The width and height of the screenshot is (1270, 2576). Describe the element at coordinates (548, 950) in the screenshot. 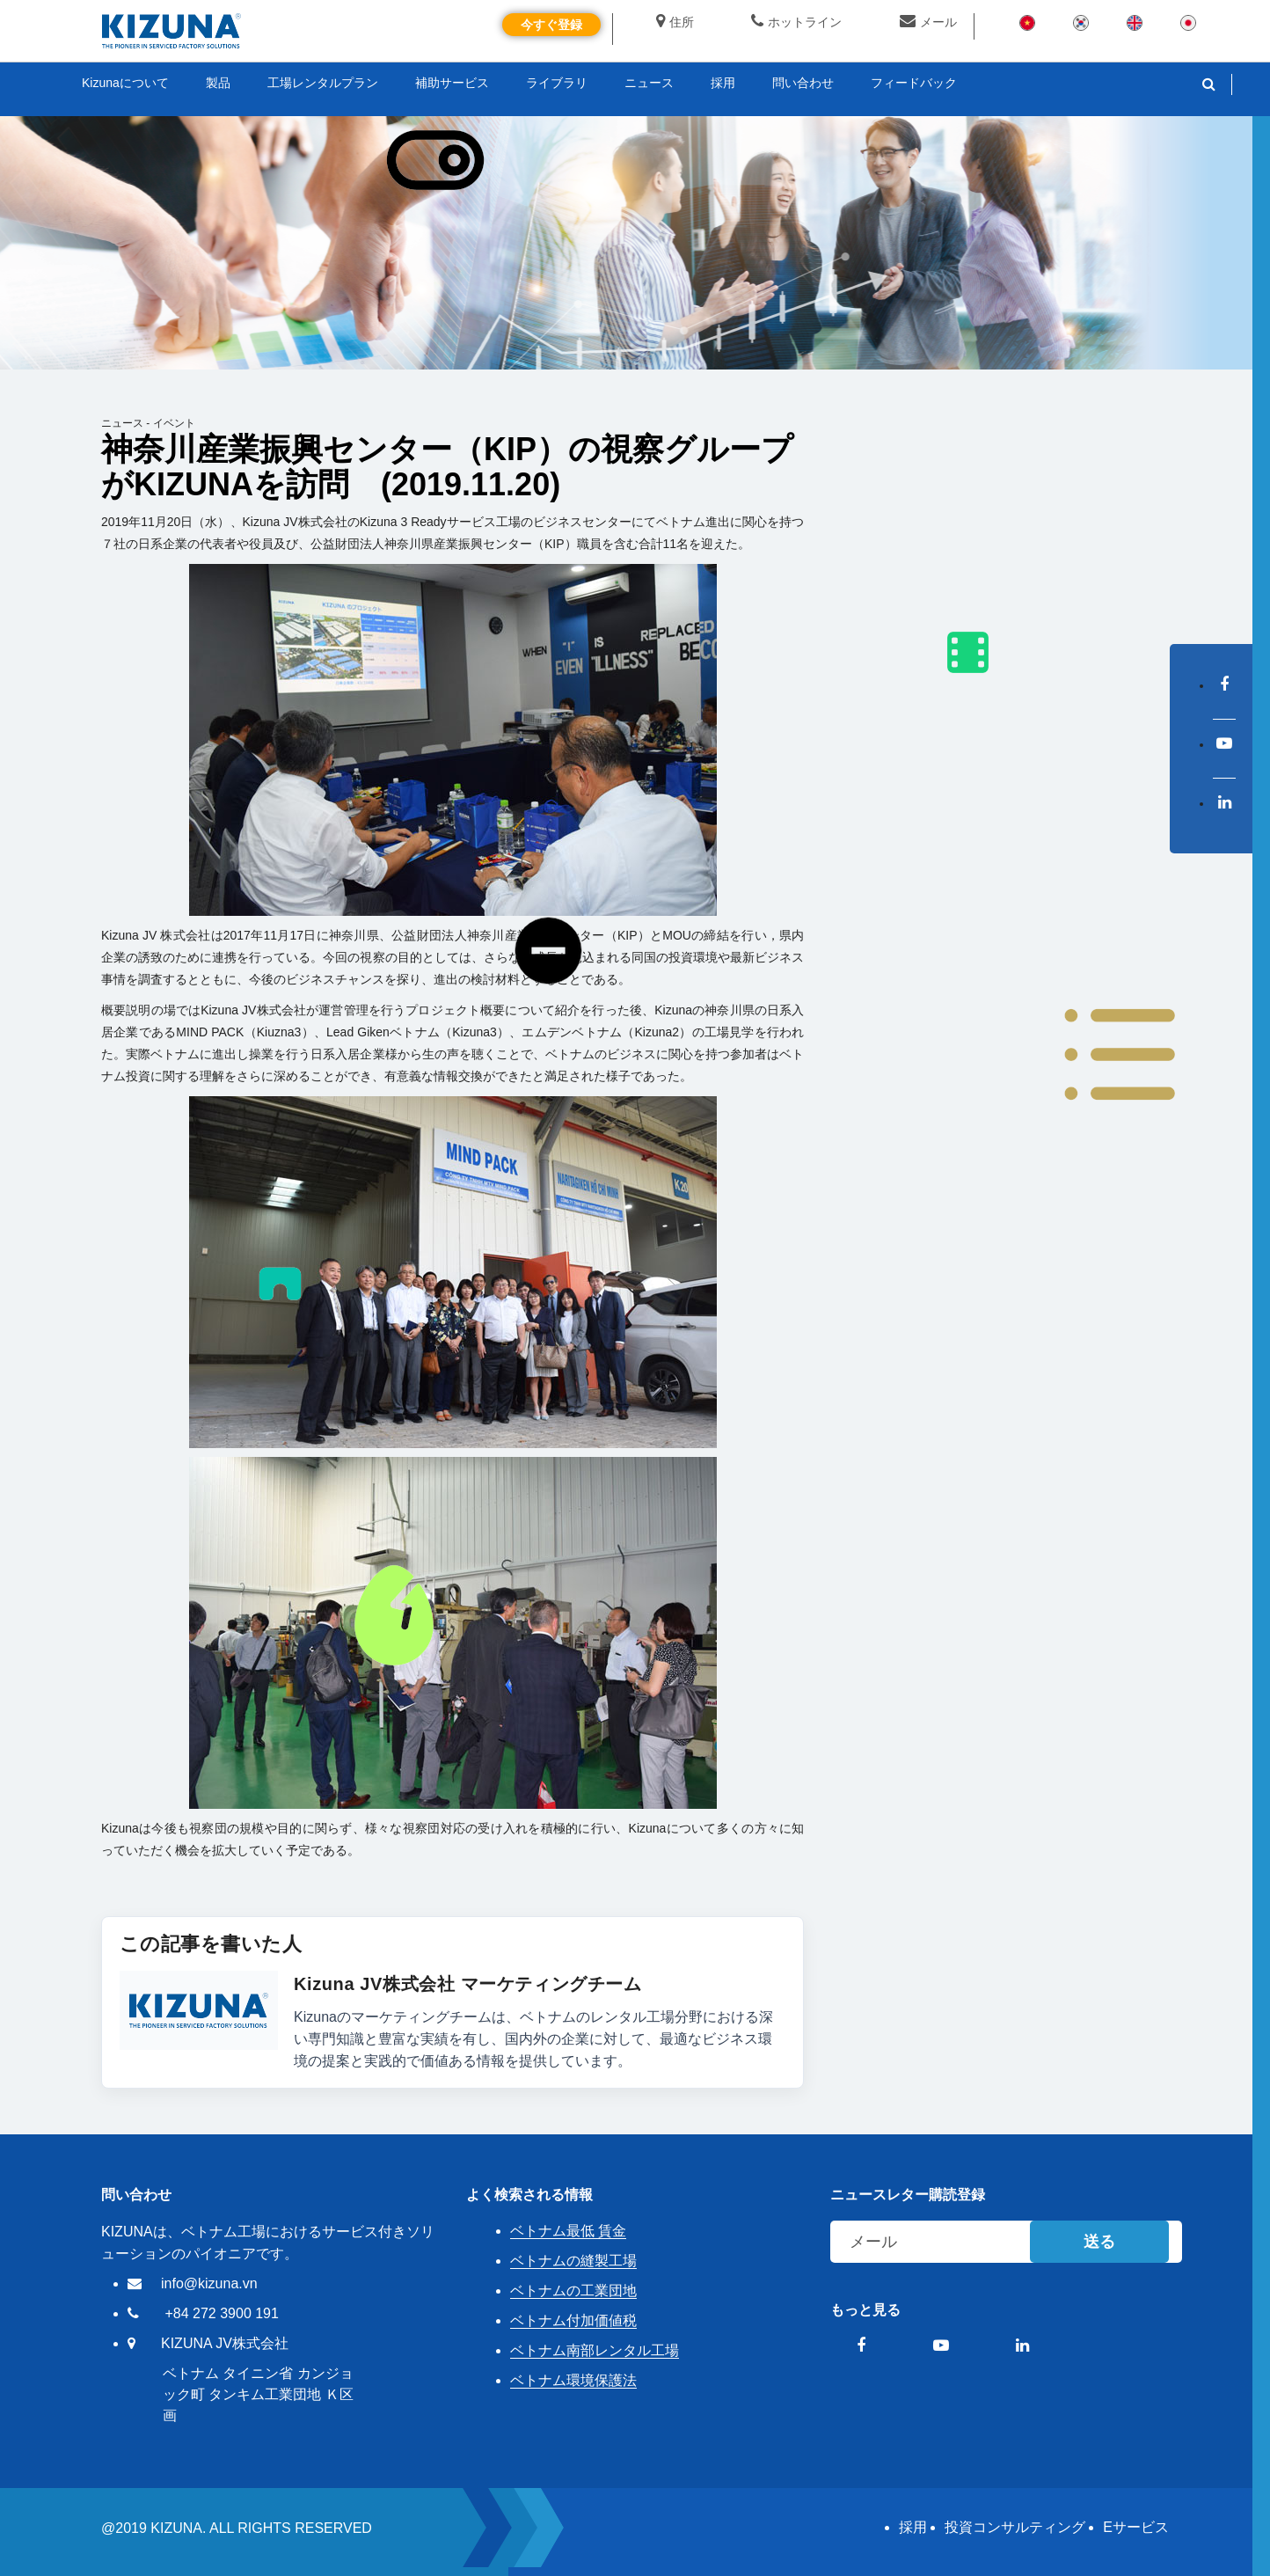

I see `do not disturb mode is enabled` at that location.